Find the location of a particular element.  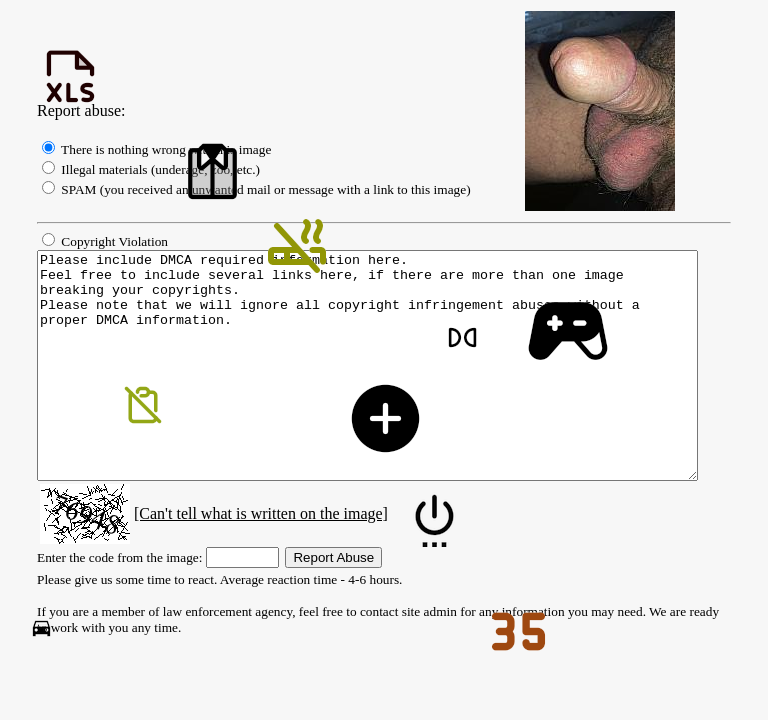

add a new item is located at coordinates (385, 418).